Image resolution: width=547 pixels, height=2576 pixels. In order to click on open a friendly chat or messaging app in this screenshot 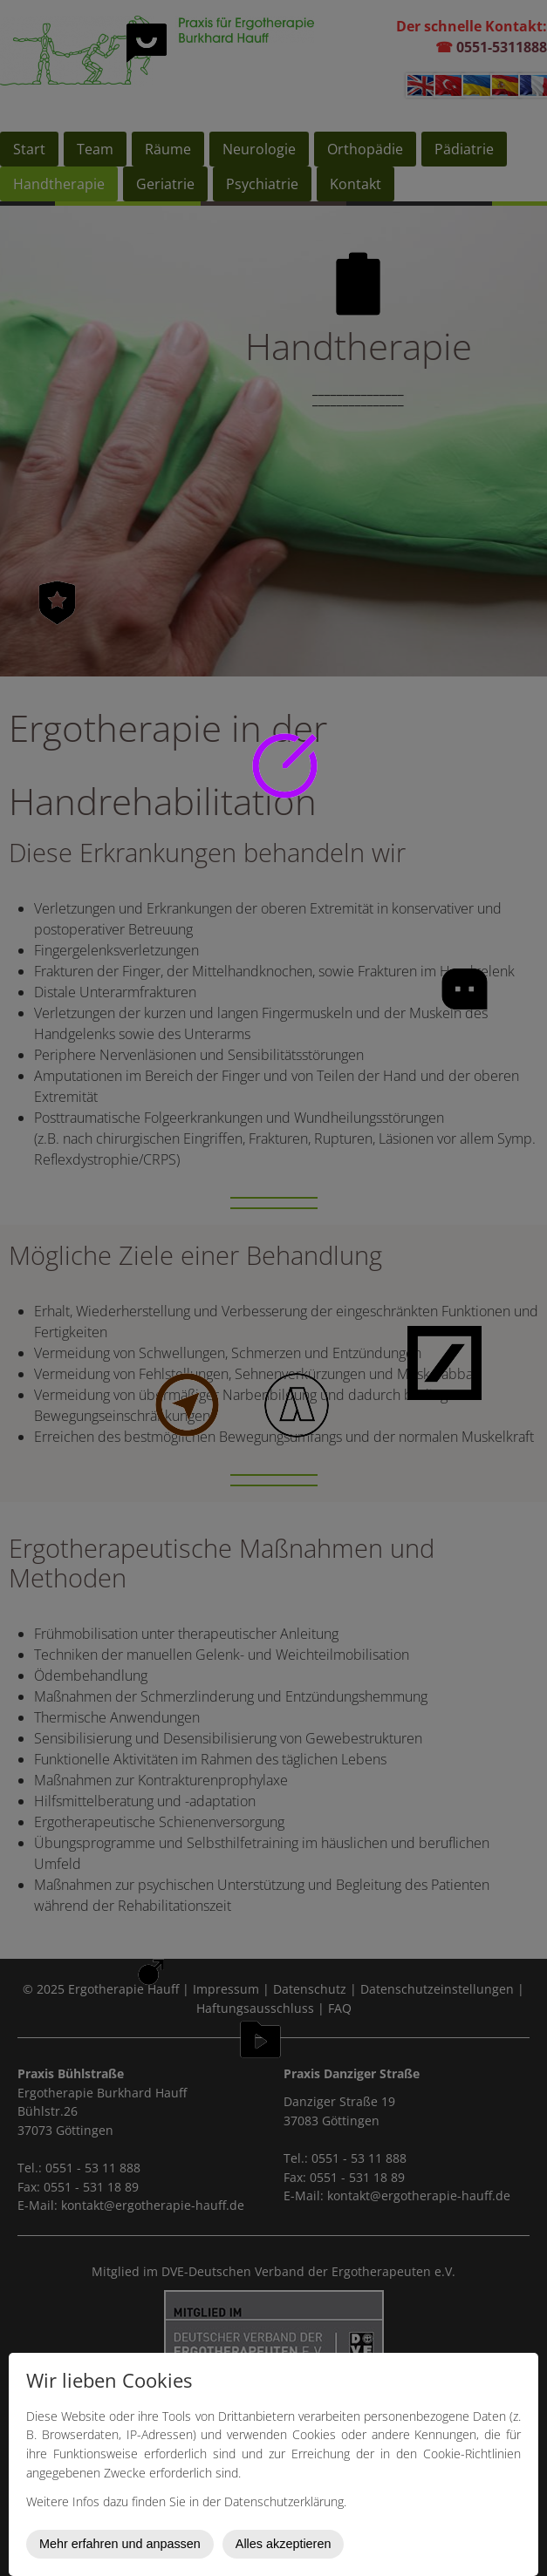, I will do `click(147, 42)`.